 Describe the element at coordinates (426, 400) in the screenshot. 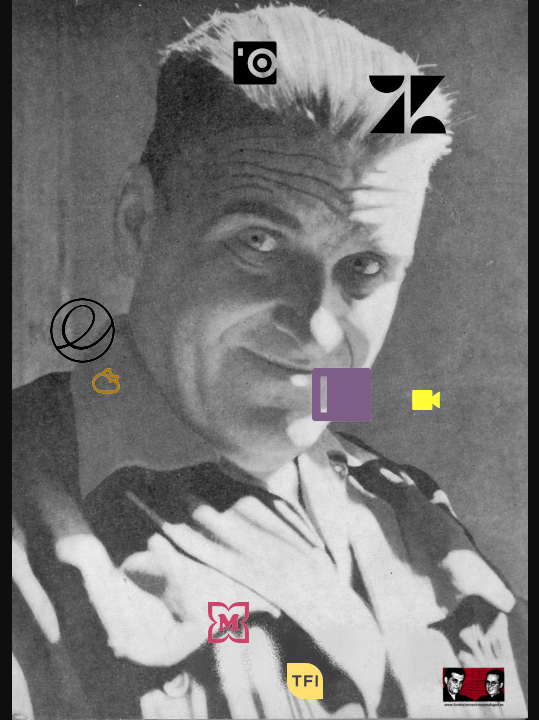

I see `start video recording` at that location.